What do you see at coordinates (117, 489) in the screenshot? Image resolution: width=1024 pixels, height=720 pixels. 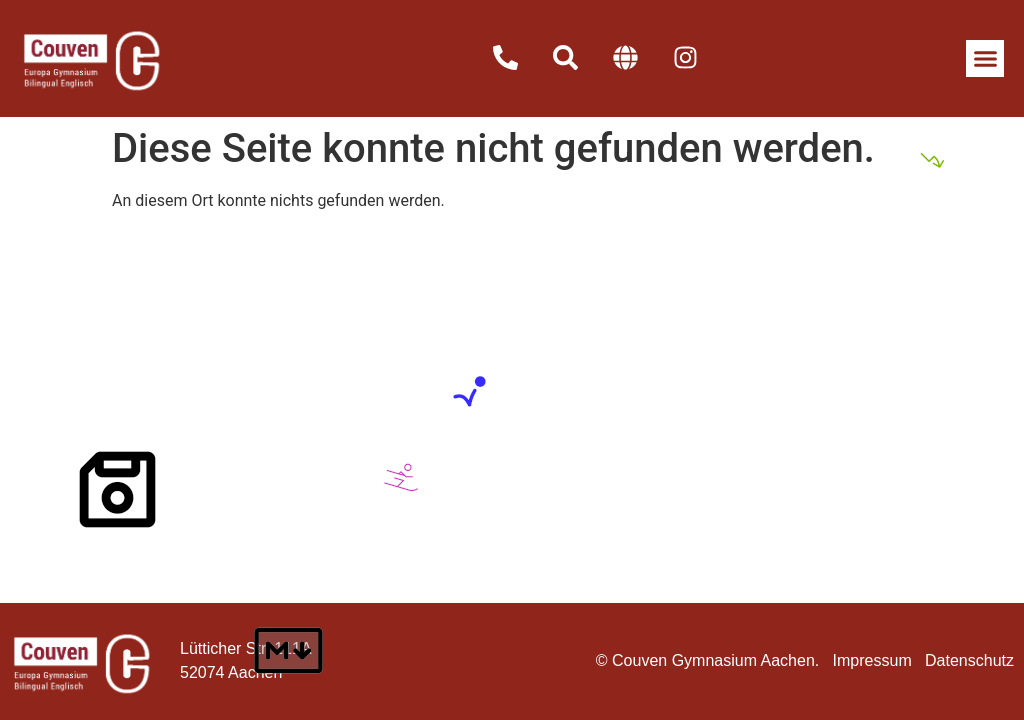 I see `save current file or document` at bounding box center [117, 489].